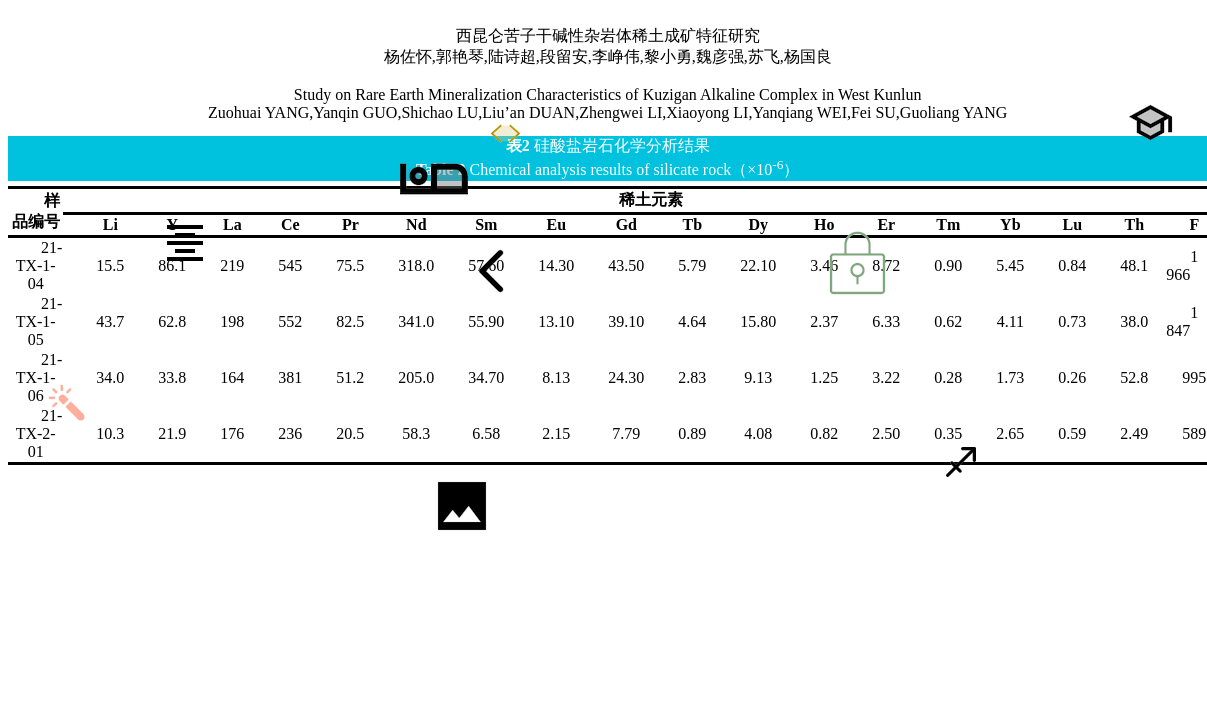 The width and height of the screenshot is (1207, 720). What do you see at coordinates (1150, 122) in the screenshot?
I see `access education or school-related features` at bounding box center [1150, 122].